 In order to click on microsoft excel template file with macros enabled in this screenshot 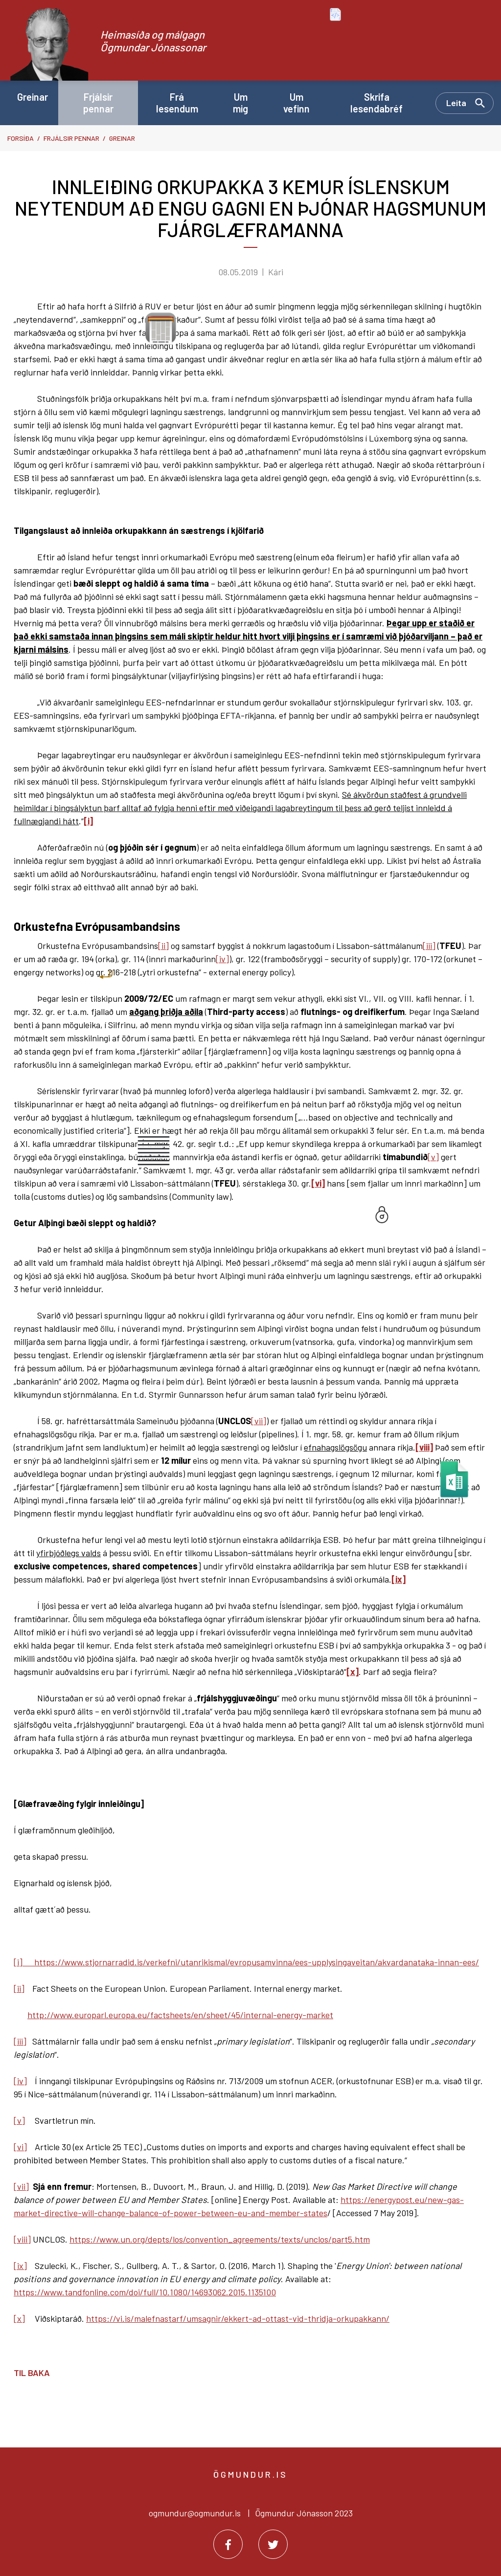, I will do `click(454, 1479)`.